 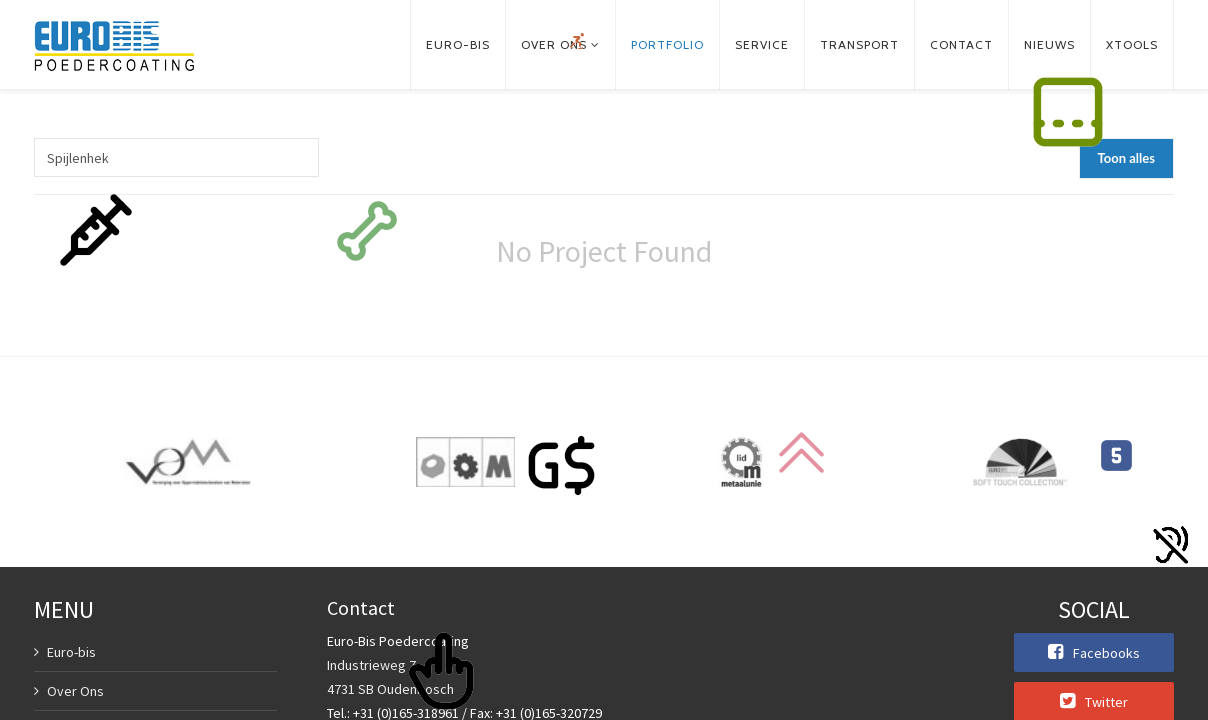 I want to click on indicates ice skating or winter sports activity, so click(x=577, y=41).